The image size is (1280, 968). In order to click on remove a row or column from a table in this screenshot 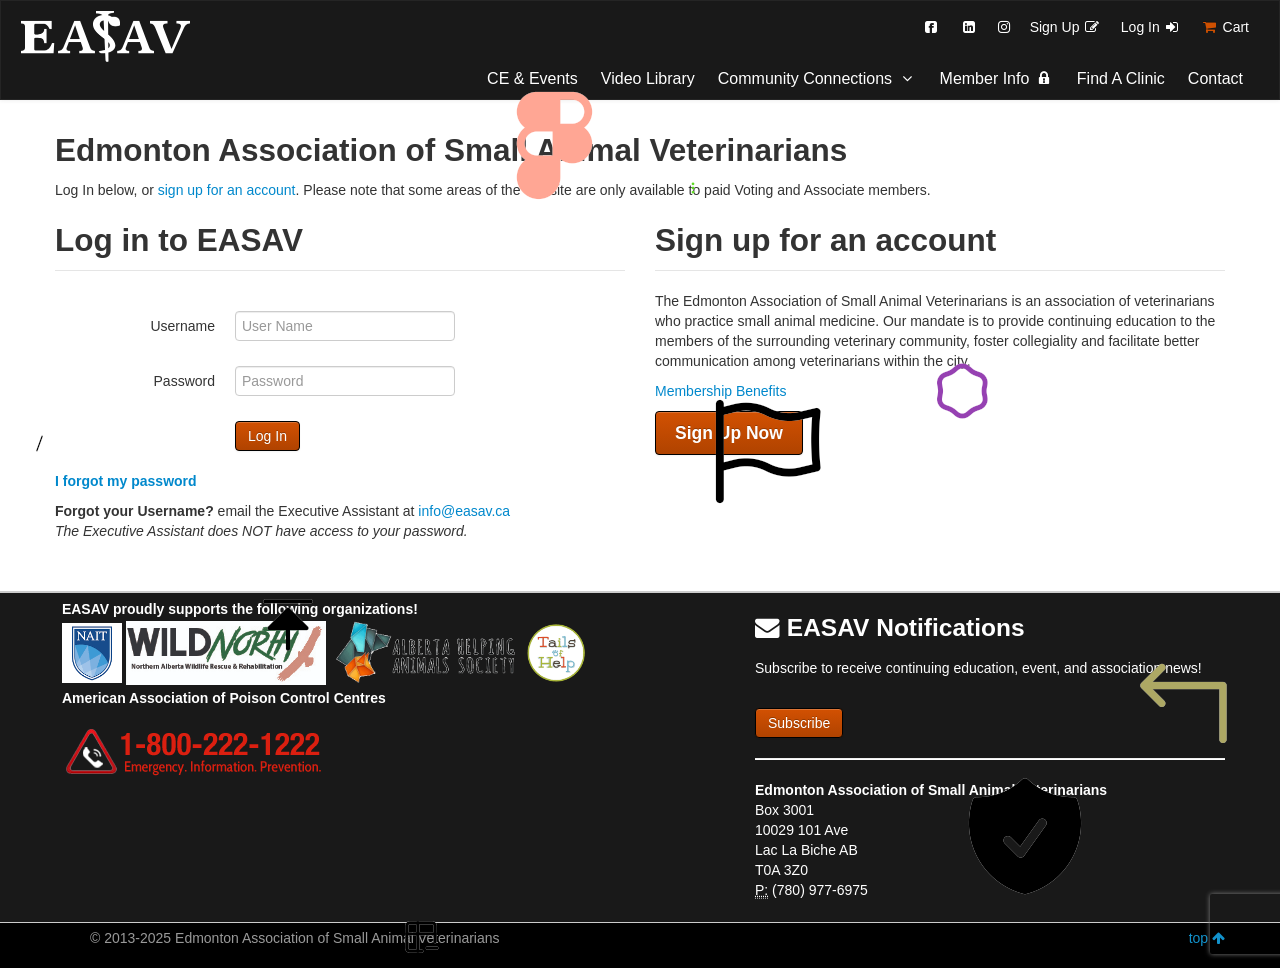, I will do `click(421, 937)`.